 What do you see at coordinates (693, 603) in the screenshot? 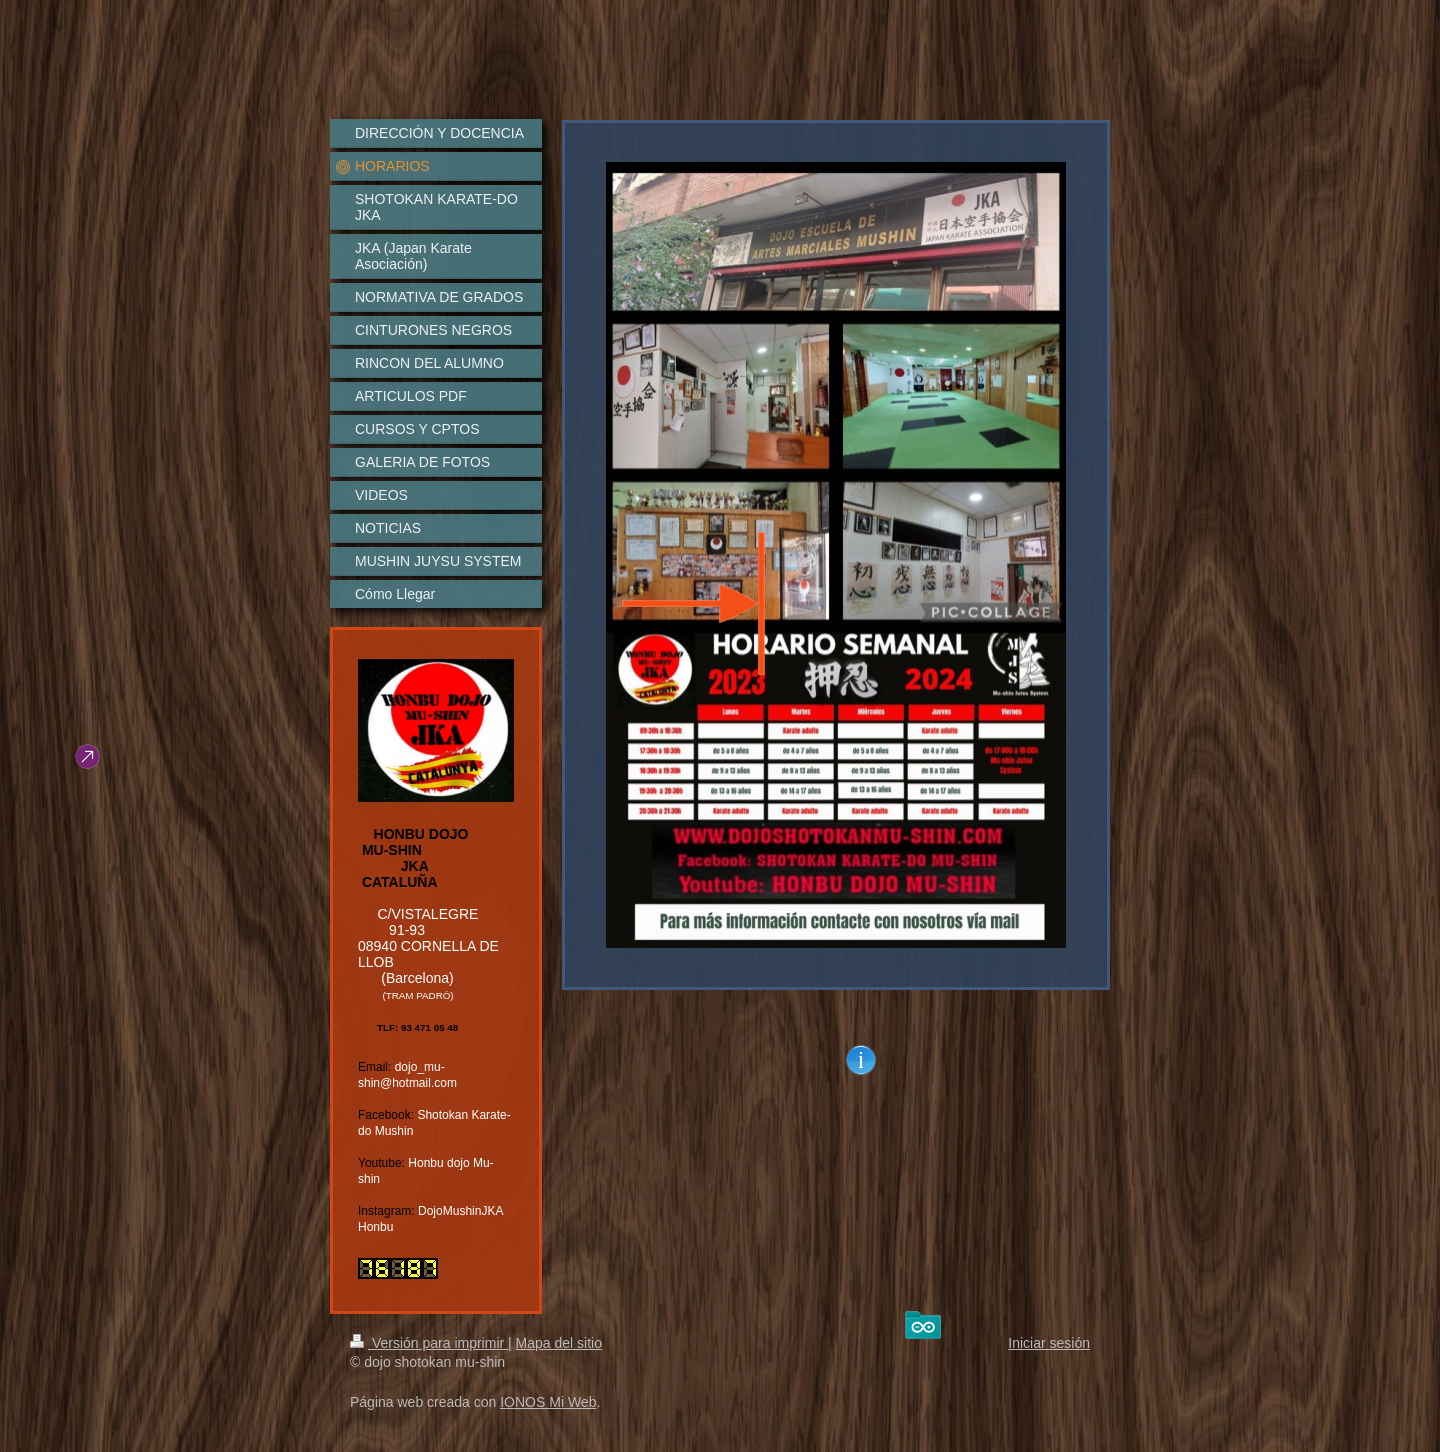
I see `go to the last item or page` at bounding box center [693, 603].